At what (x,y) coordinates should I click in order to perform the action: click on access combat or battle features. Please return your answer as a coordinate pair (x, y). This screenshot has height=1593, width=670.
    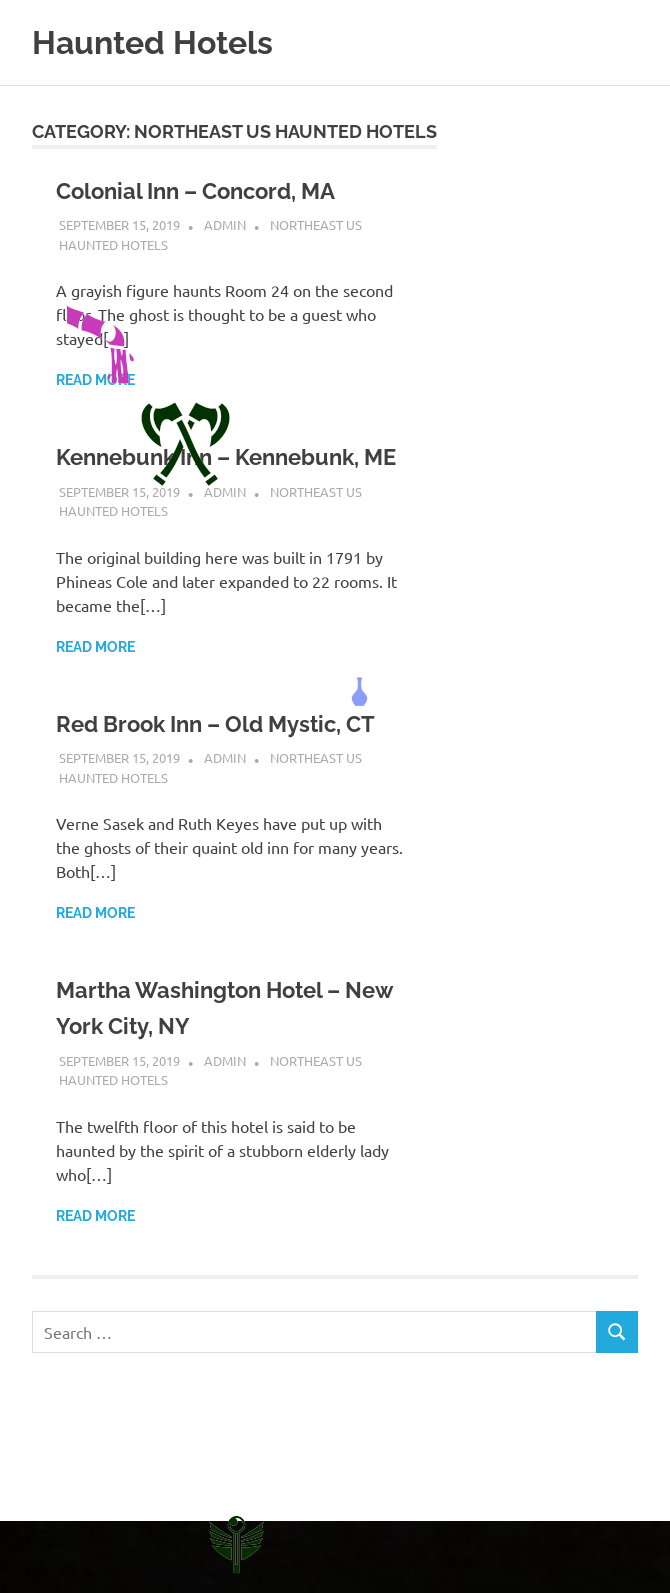
    Looking at the image, I should click on (185, 444).